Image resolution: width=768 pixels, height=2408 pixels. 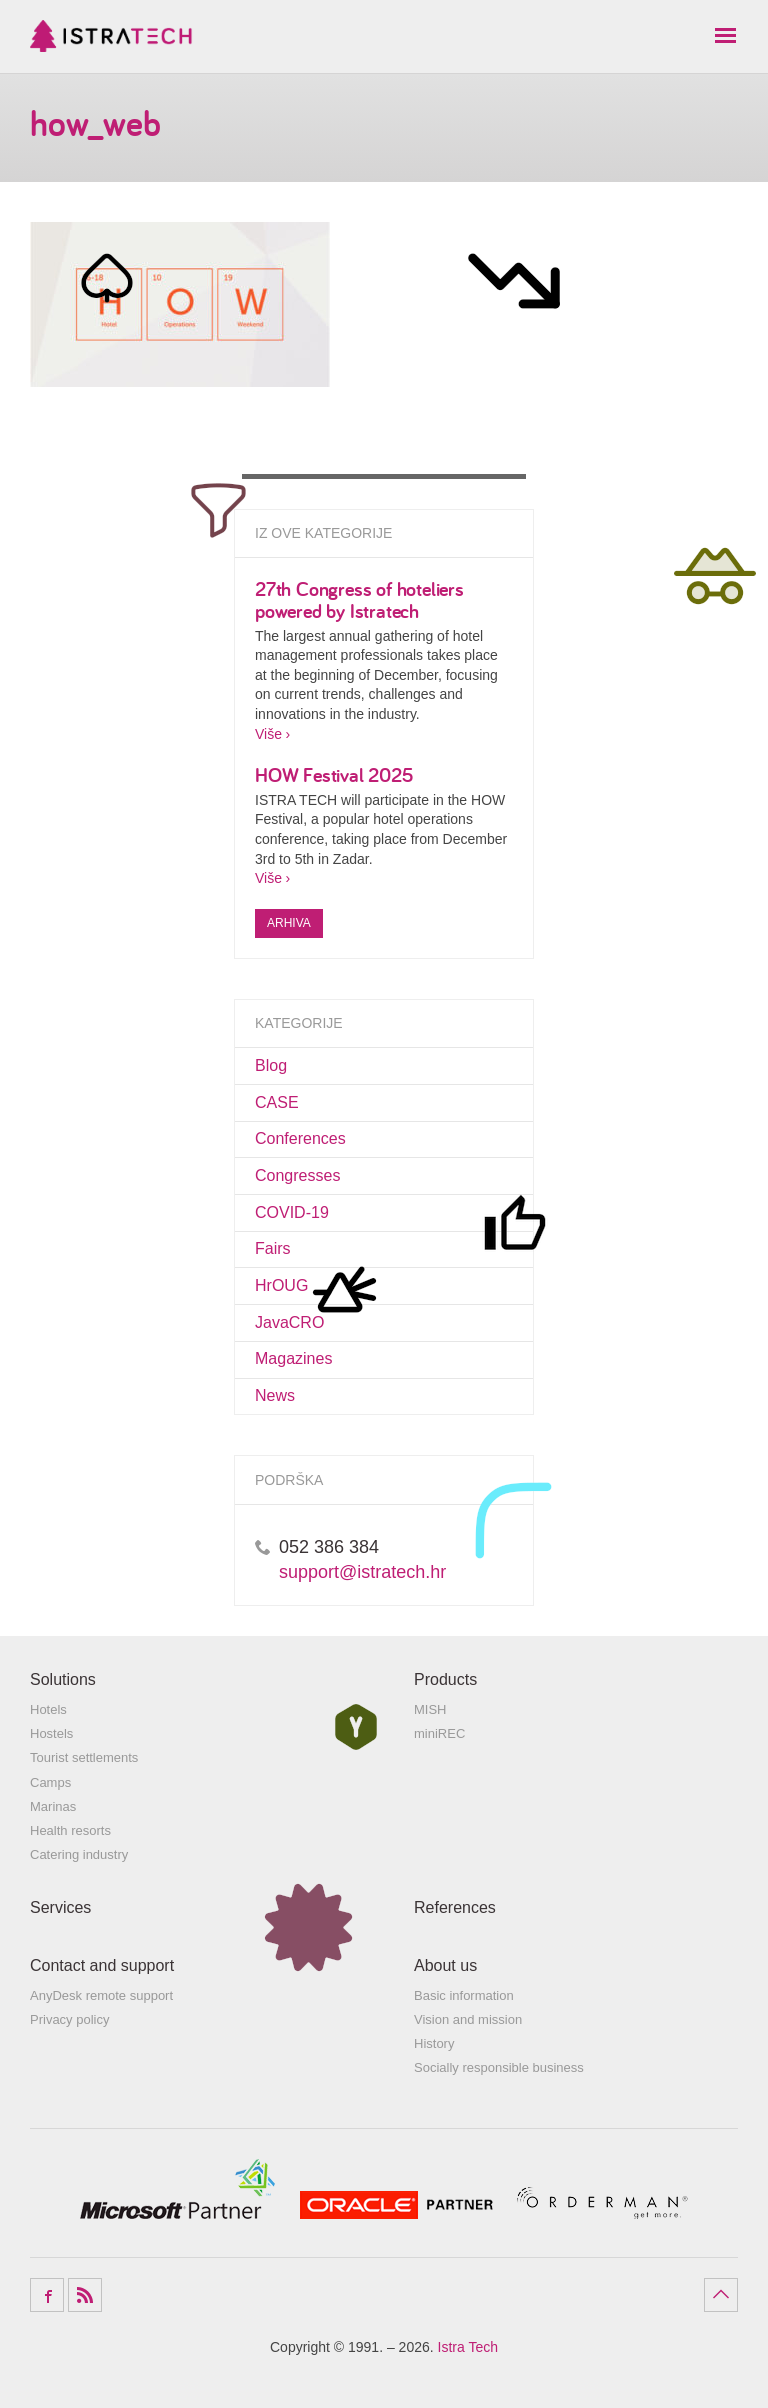 What do you see at coordinates (514, 281) in the screenshot?
I see `indicates a downward trend or decline in data` at bounding box center [514, 281].